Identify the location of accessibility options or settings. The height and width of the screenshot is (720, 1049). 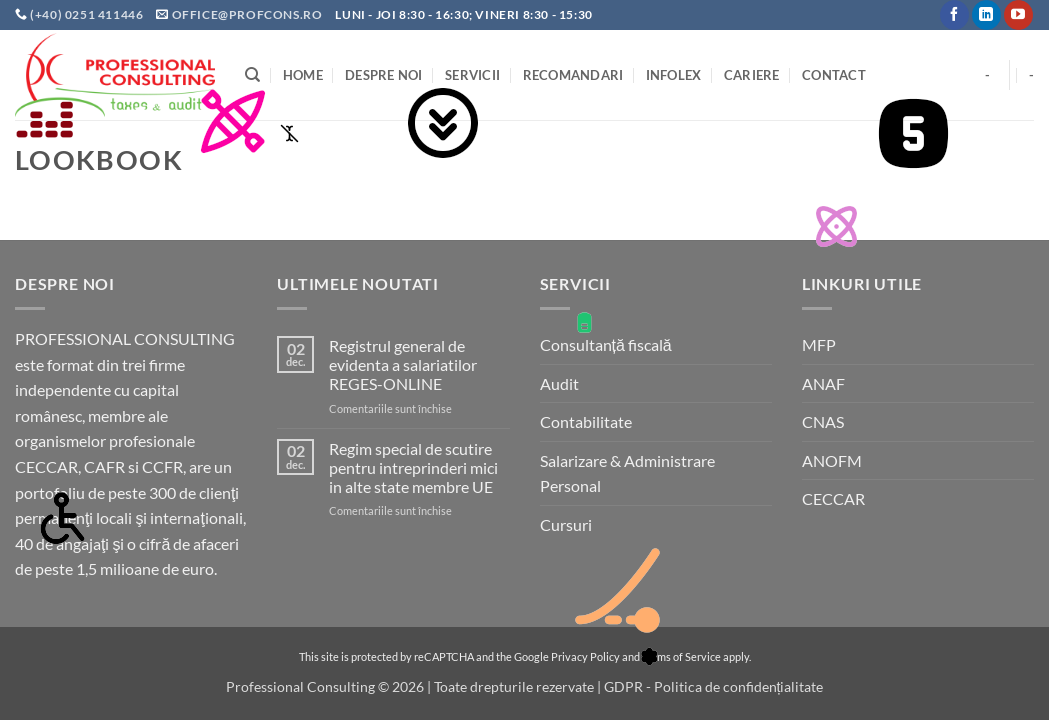
(64, 518).